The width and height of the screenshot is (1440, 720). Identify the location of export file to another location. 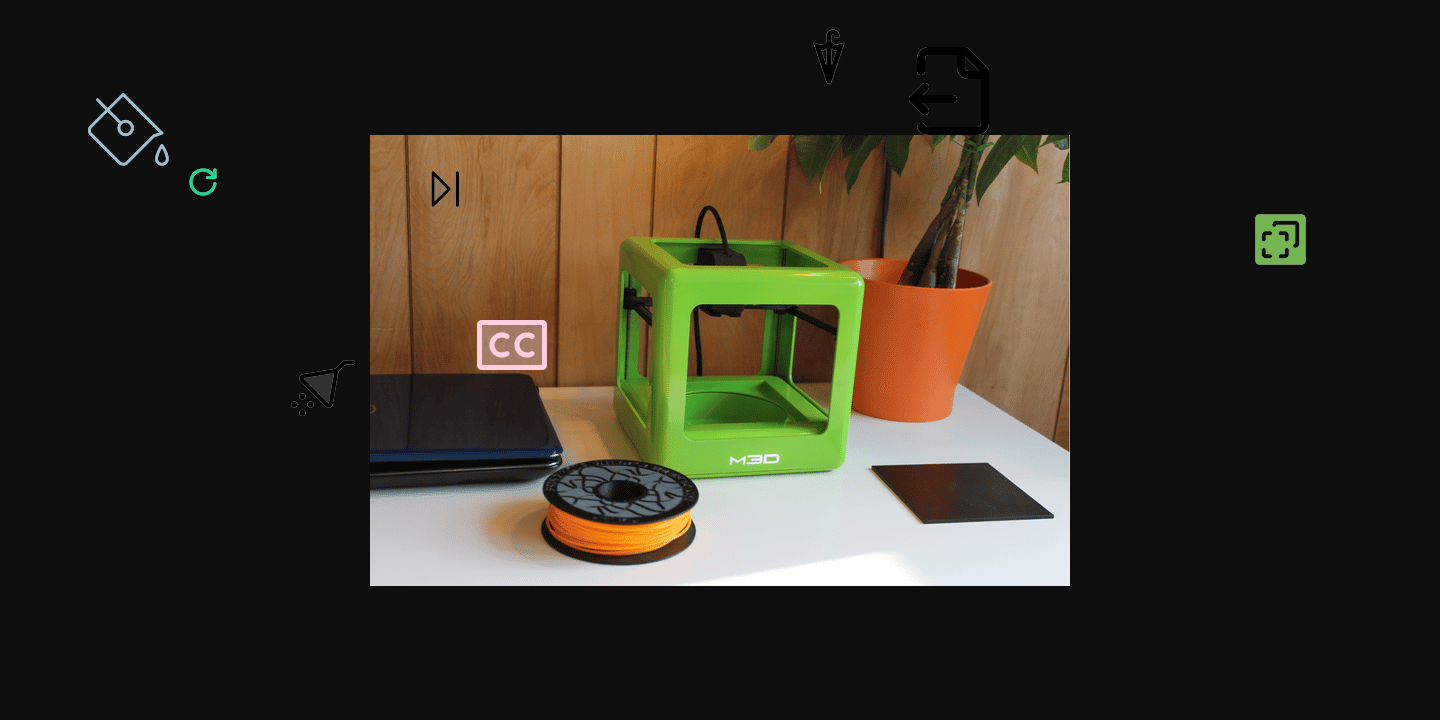
(953, 91).